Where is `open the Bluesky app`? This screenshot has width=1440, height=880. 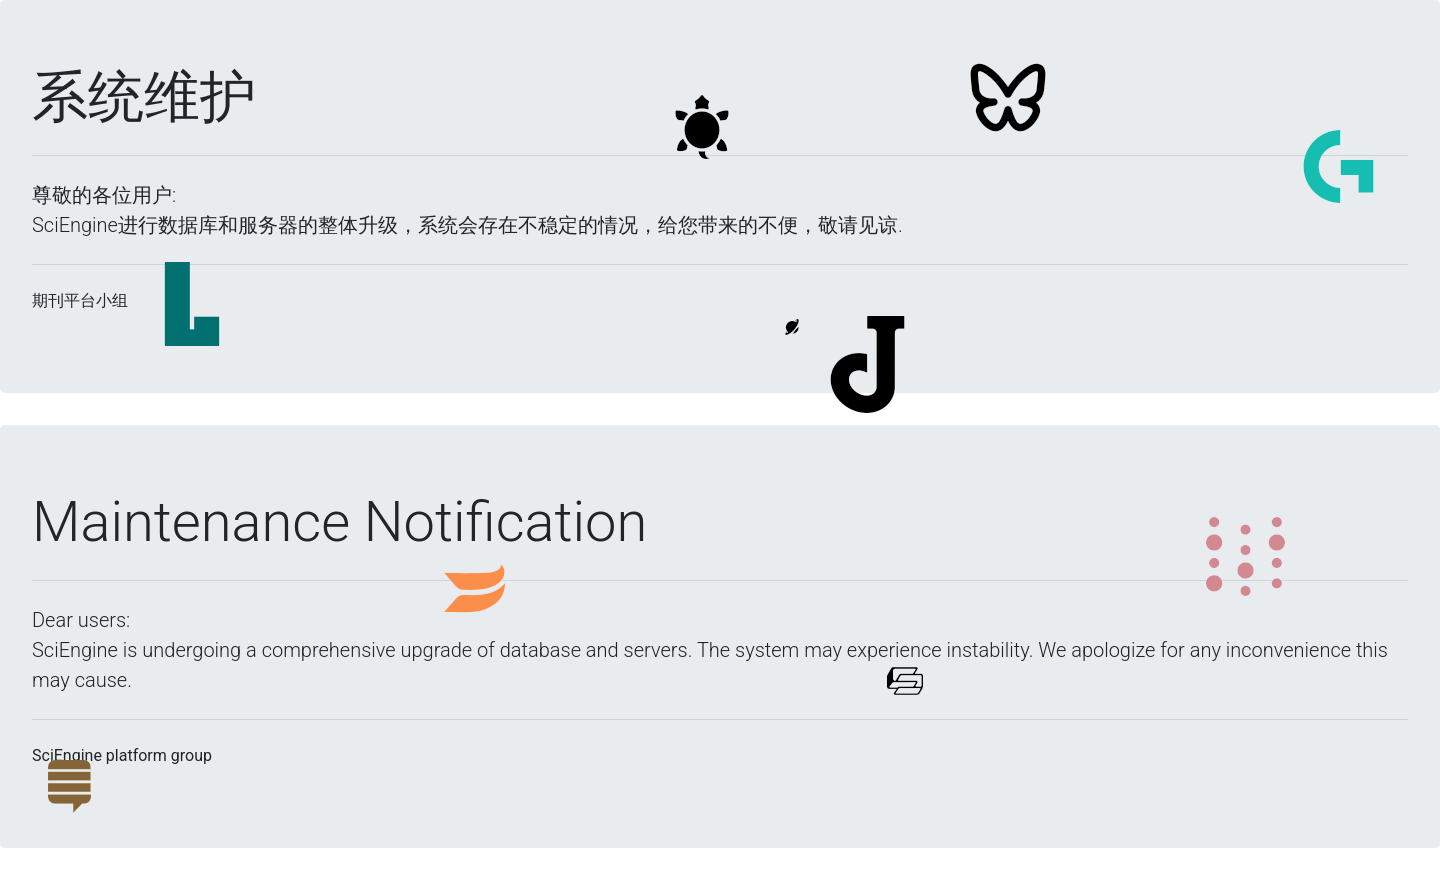 open the Bluesky app is located at coordinates (1008, 96).